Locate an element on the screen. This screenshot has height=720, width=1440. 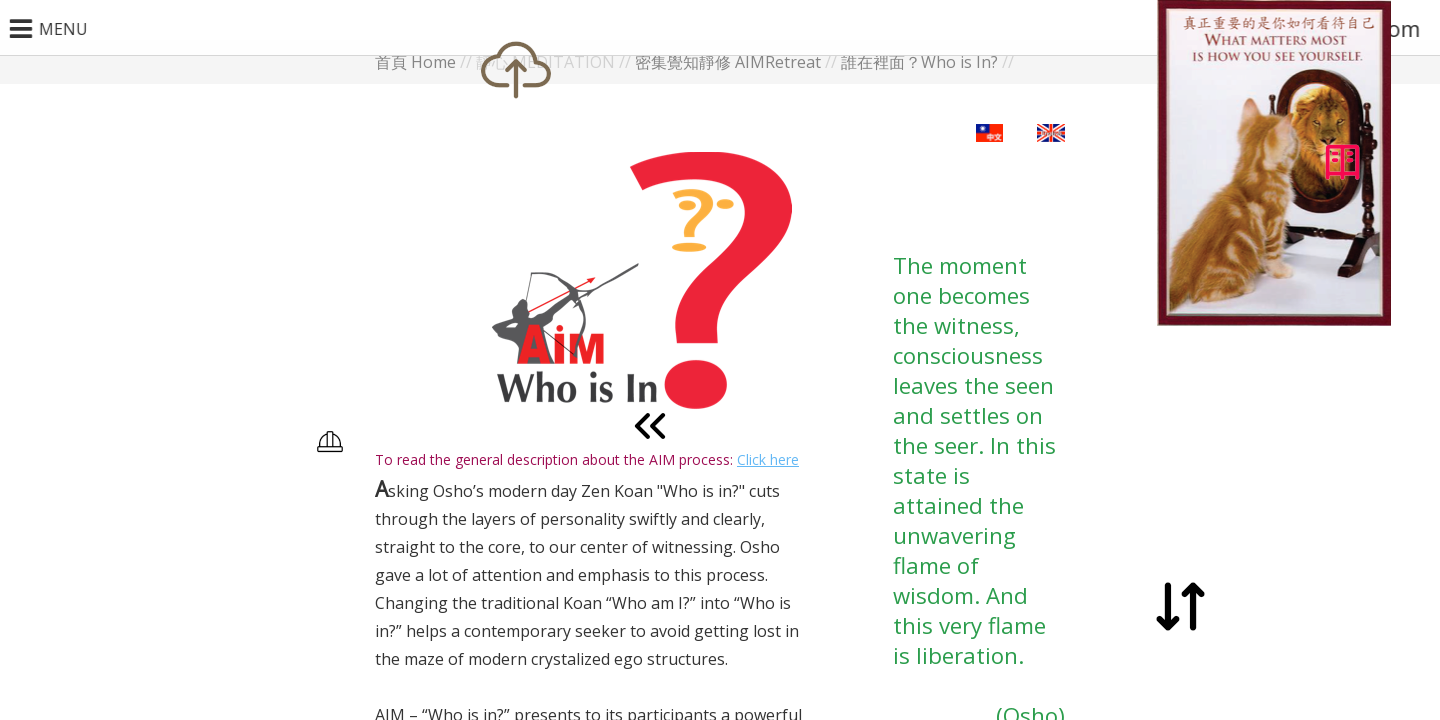
access storage lockers is located at coordinates (1342, 161).